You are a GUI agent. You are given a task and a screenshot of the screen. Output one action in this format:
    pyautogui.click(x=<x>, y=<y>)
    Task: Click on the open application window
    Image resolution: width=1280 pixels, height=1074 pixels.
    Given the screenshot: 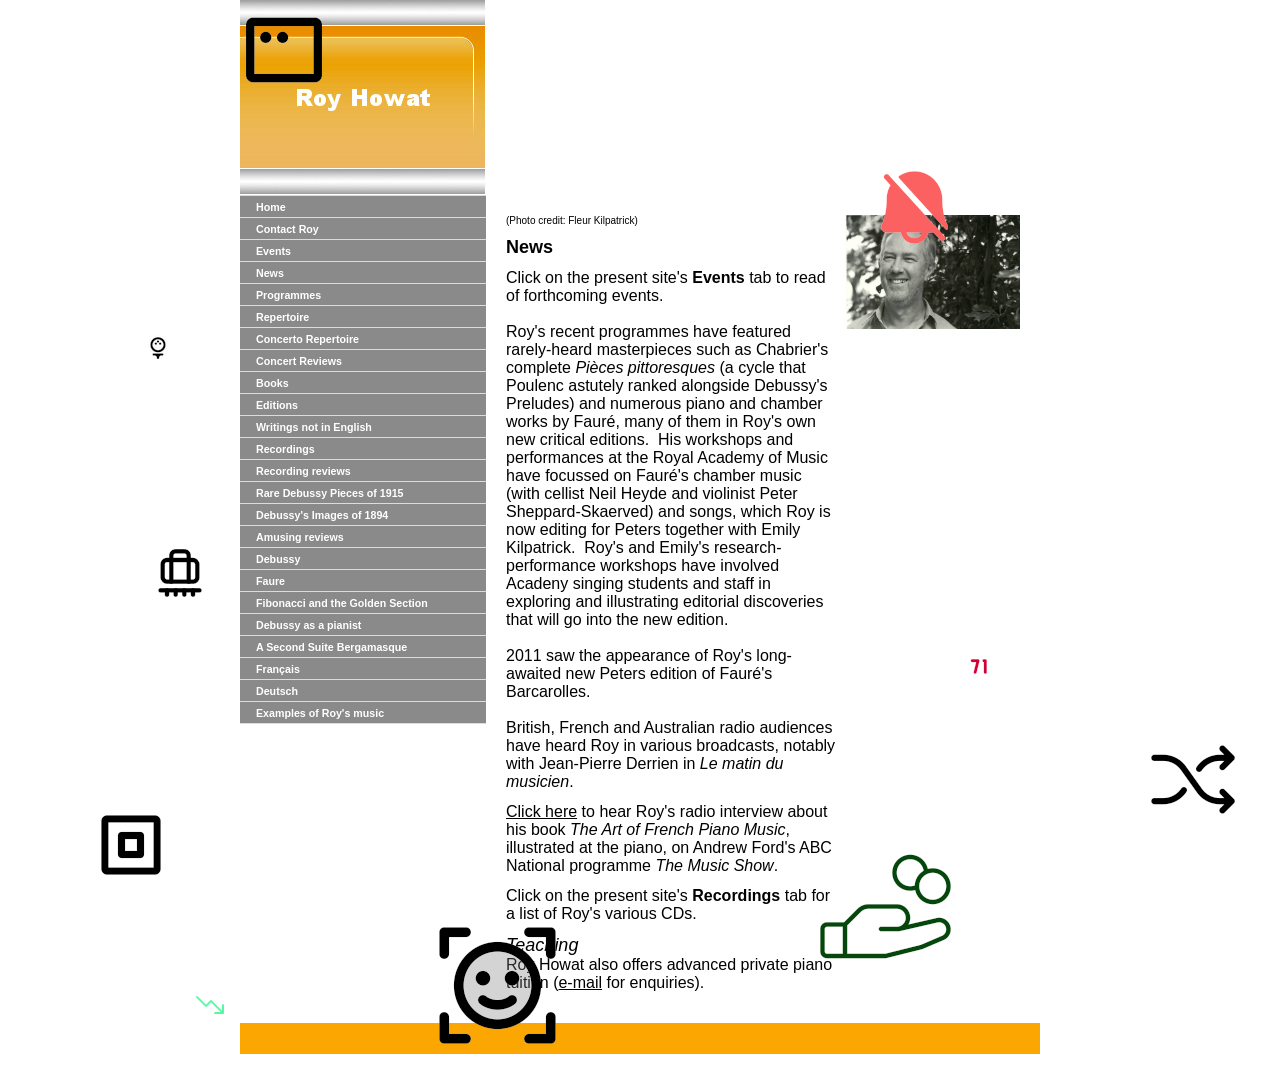 What is the action you would take?
    pyautogui.click(x=284, y=50)
    